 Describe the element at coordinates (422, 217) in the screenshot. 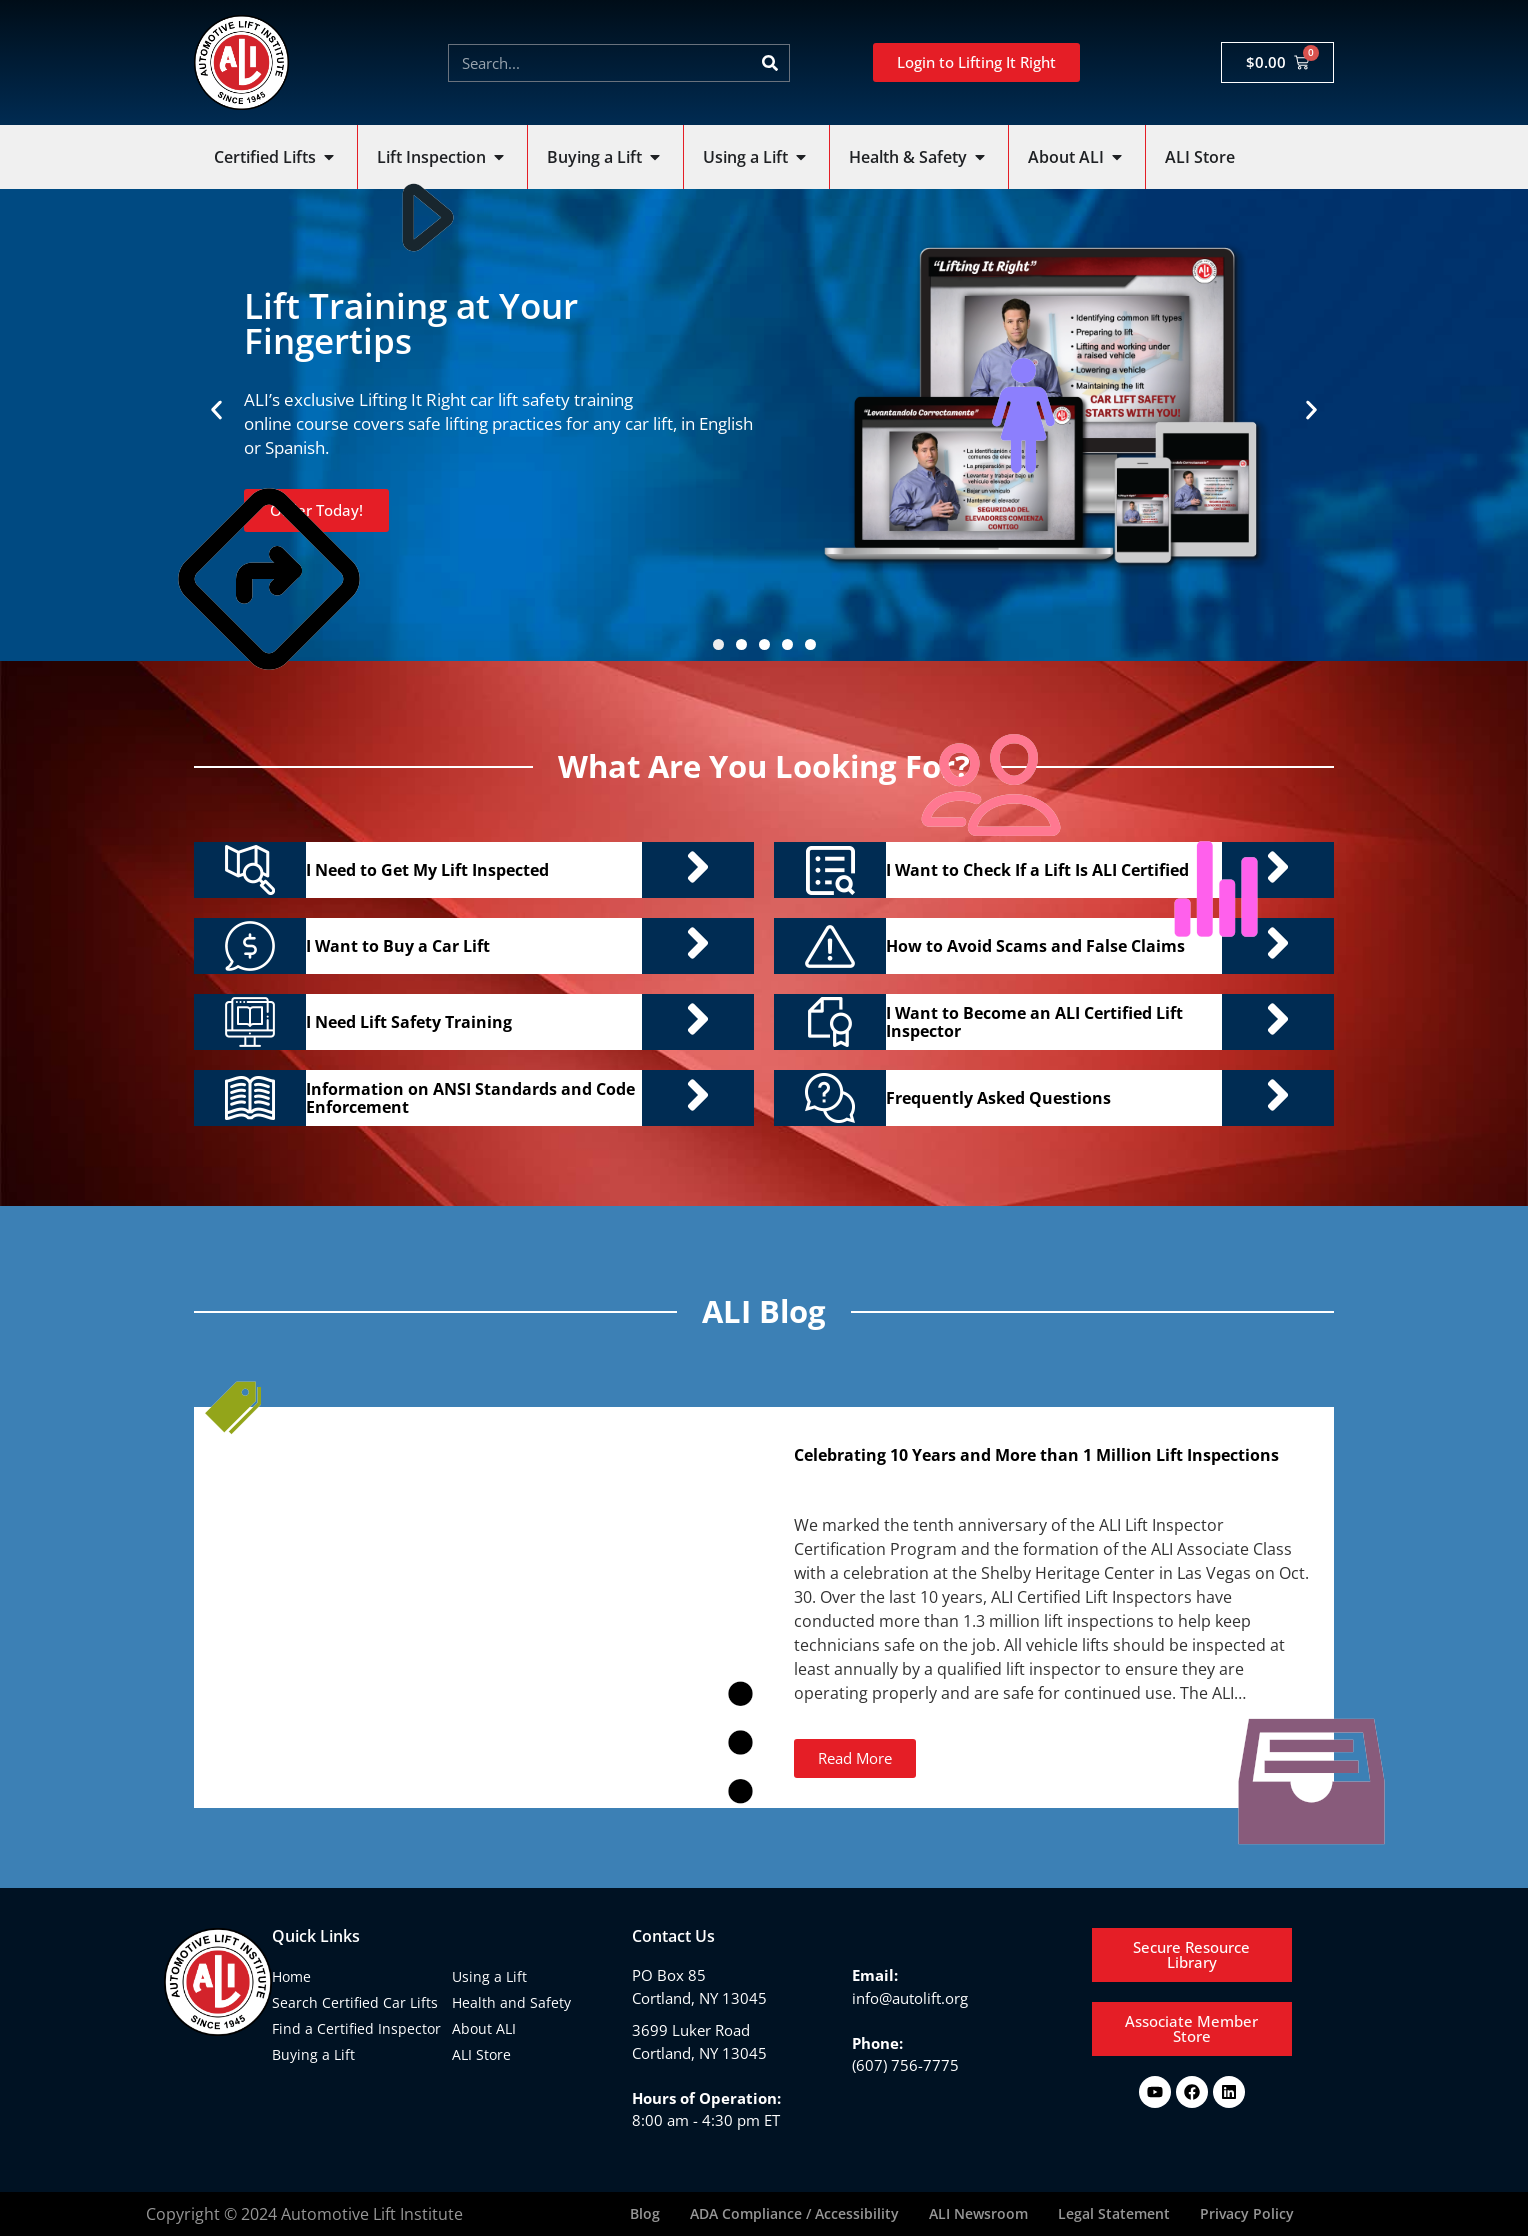

I see `navigate to the next screen or step` at that location.